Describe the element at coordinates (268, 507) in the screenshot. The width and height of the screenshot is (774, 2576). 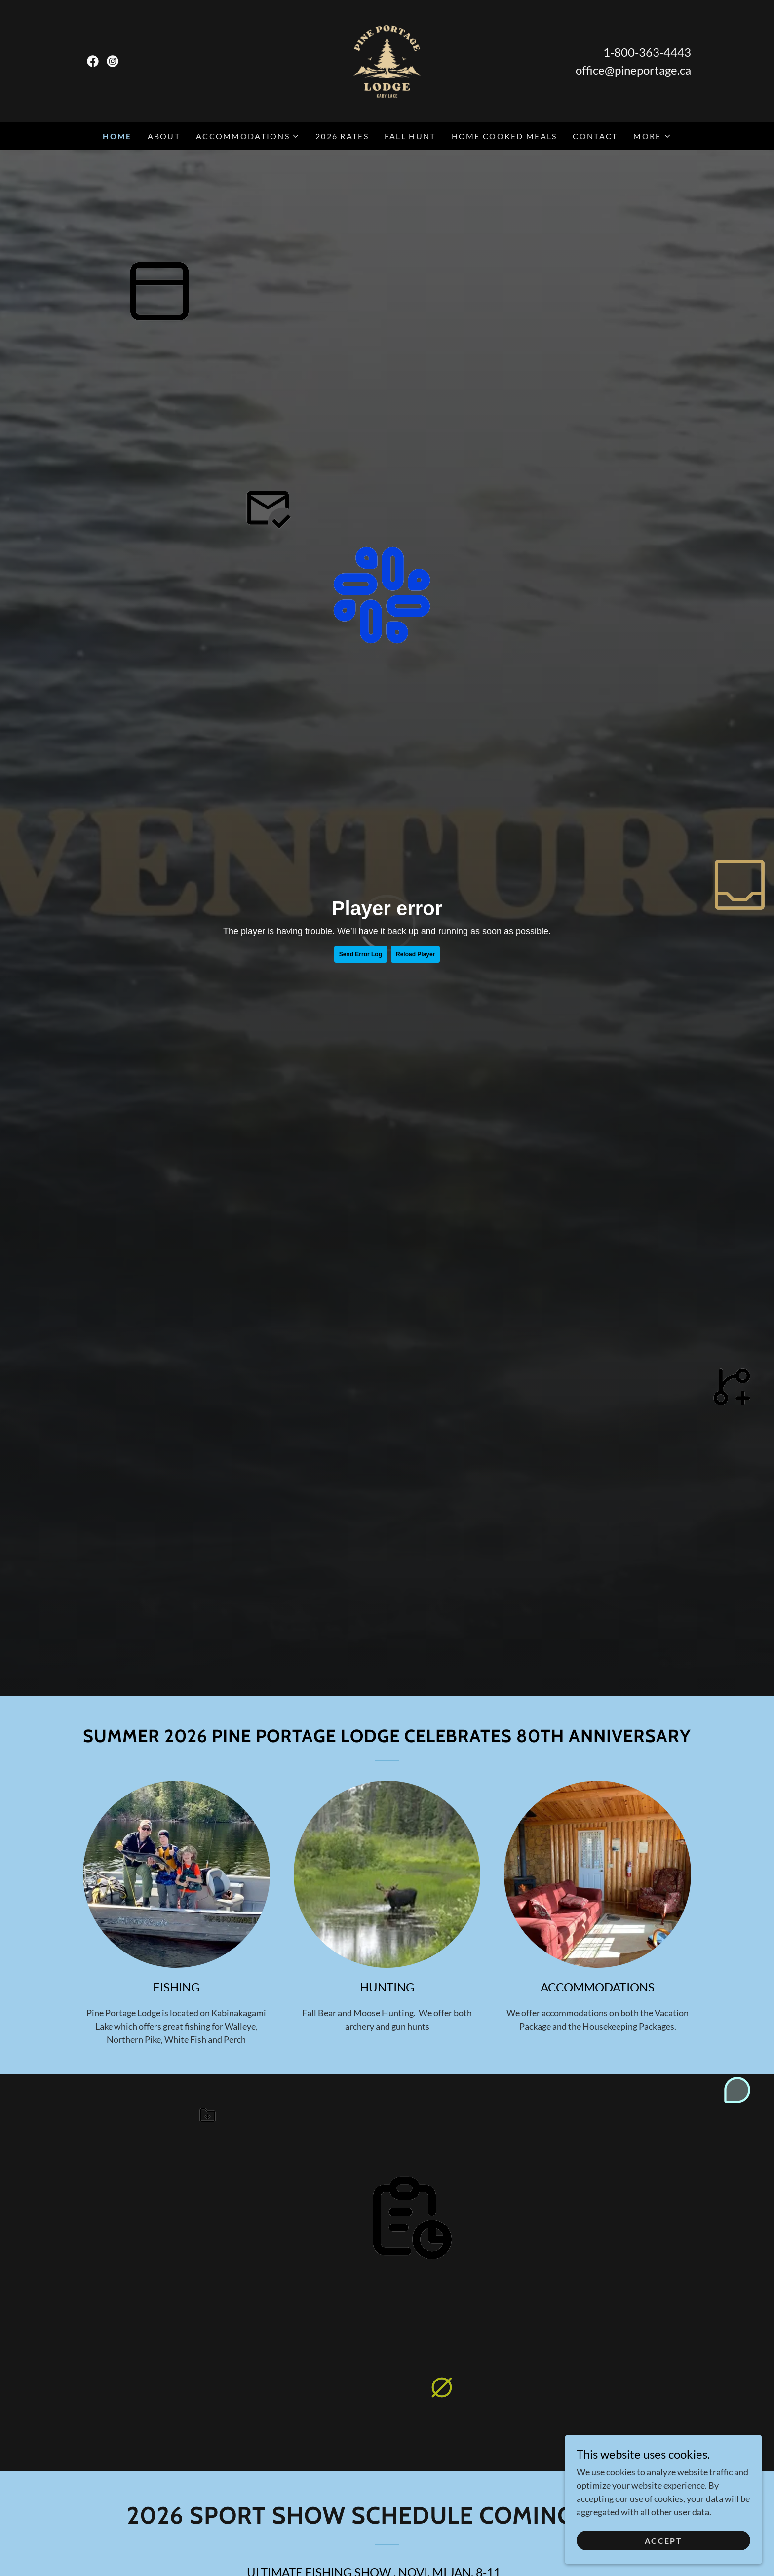
I see `mark email as read` at that location.